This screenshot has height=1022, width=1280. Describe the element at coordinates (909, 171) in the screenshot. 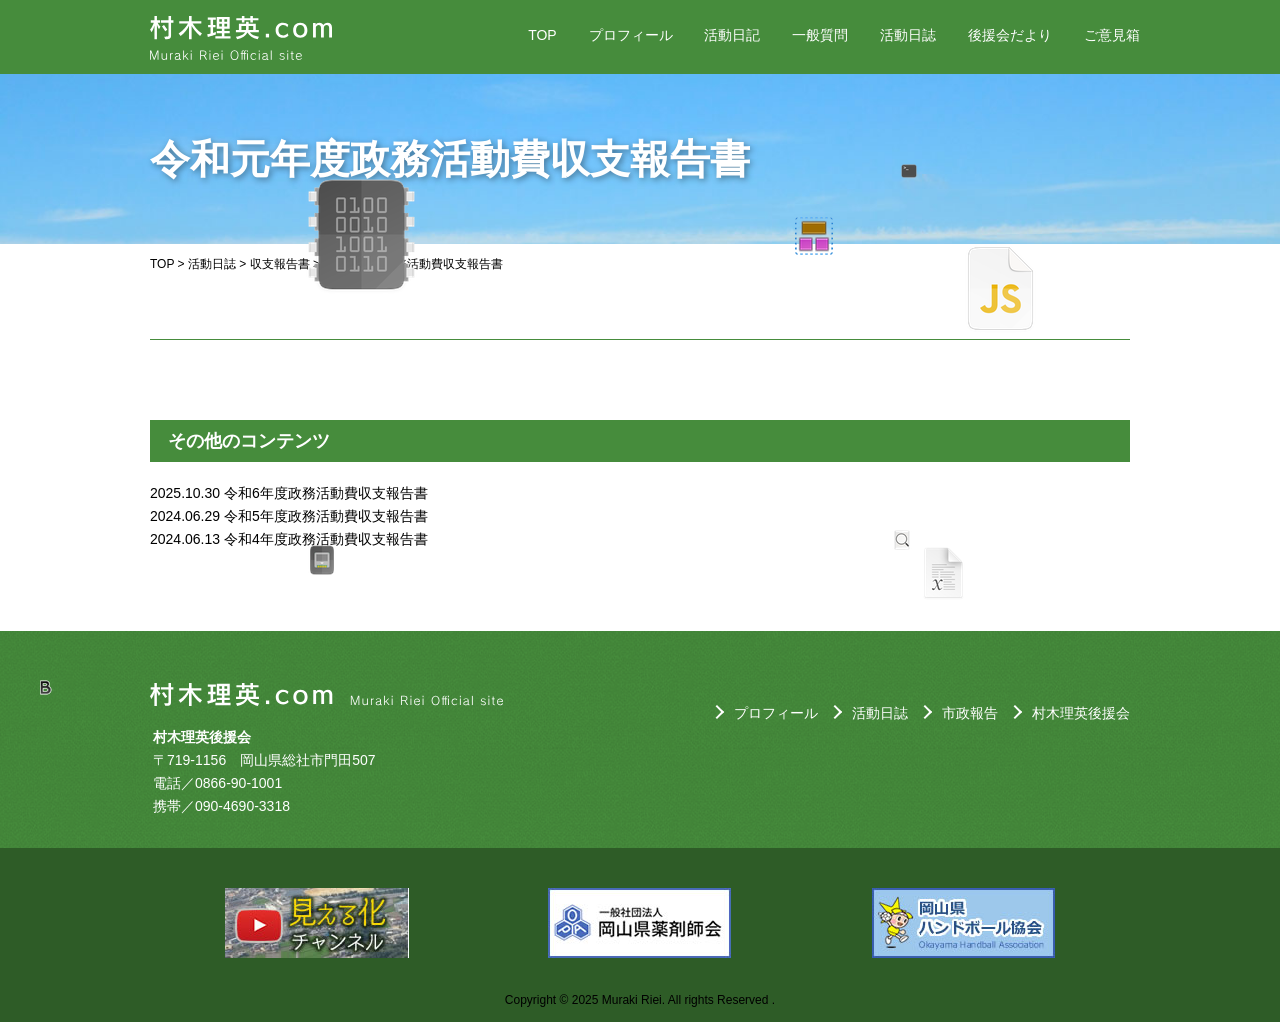

I see `open the terminal application` at that location.